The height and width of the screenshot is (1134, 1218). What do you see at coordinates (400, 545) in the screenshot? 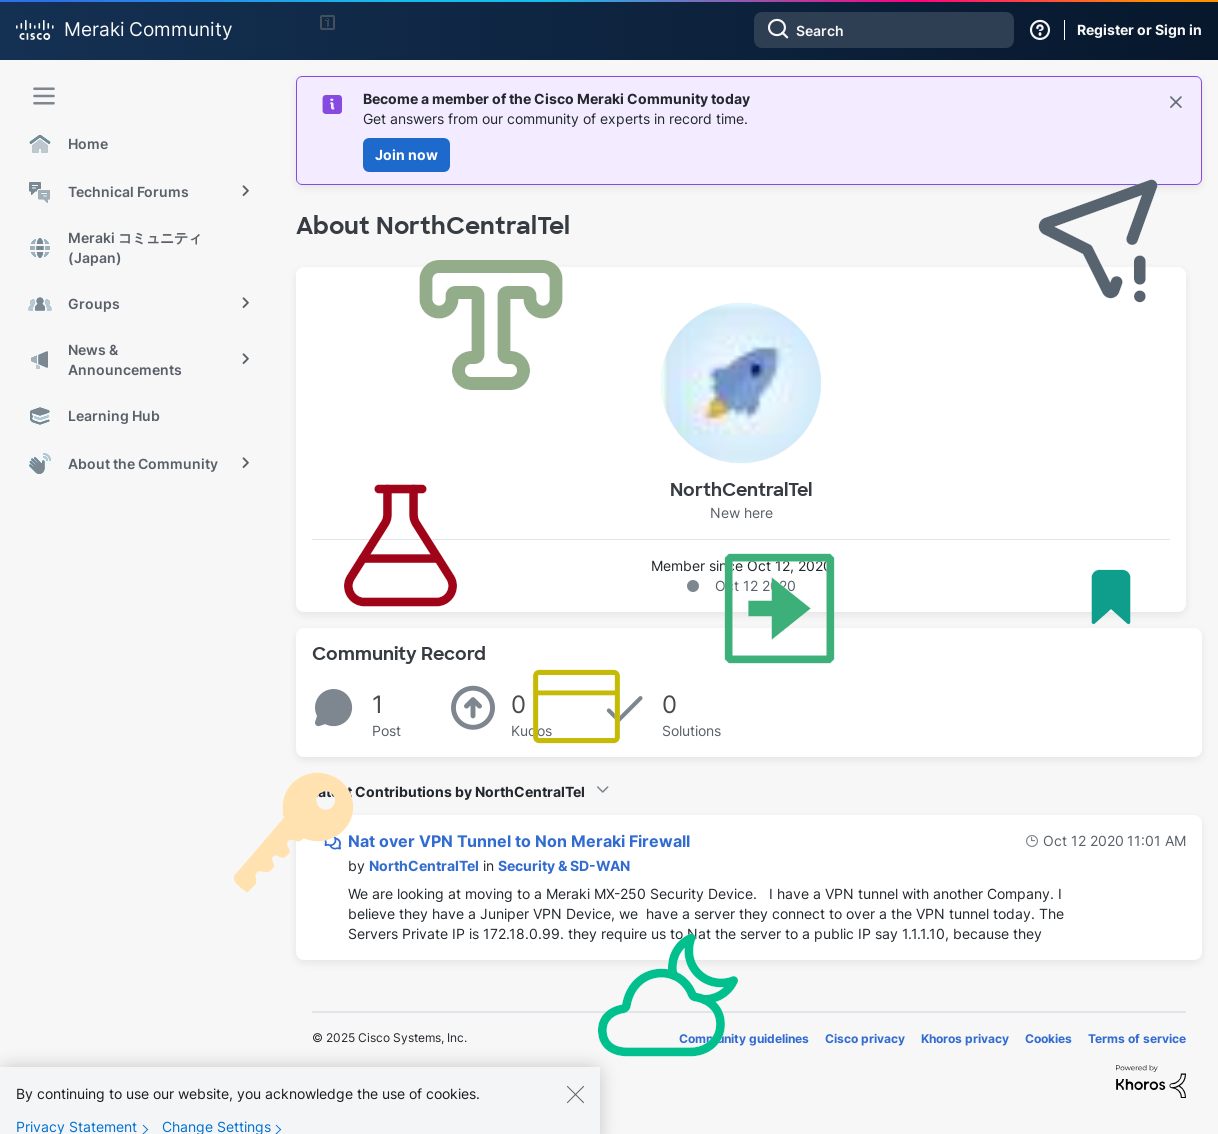
I see `access experimental or beta features` at bounding box center [400, 545].